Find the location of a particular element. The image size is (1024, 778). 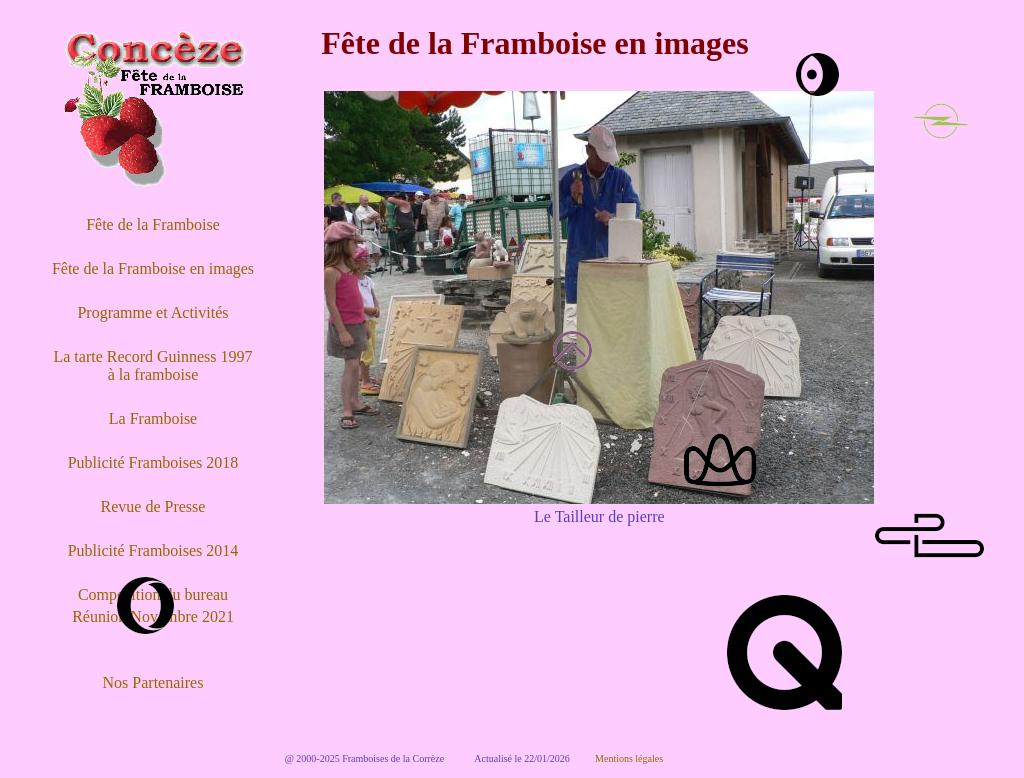

open the openHAB smart home dashboard is located at coordinates (572, 350).